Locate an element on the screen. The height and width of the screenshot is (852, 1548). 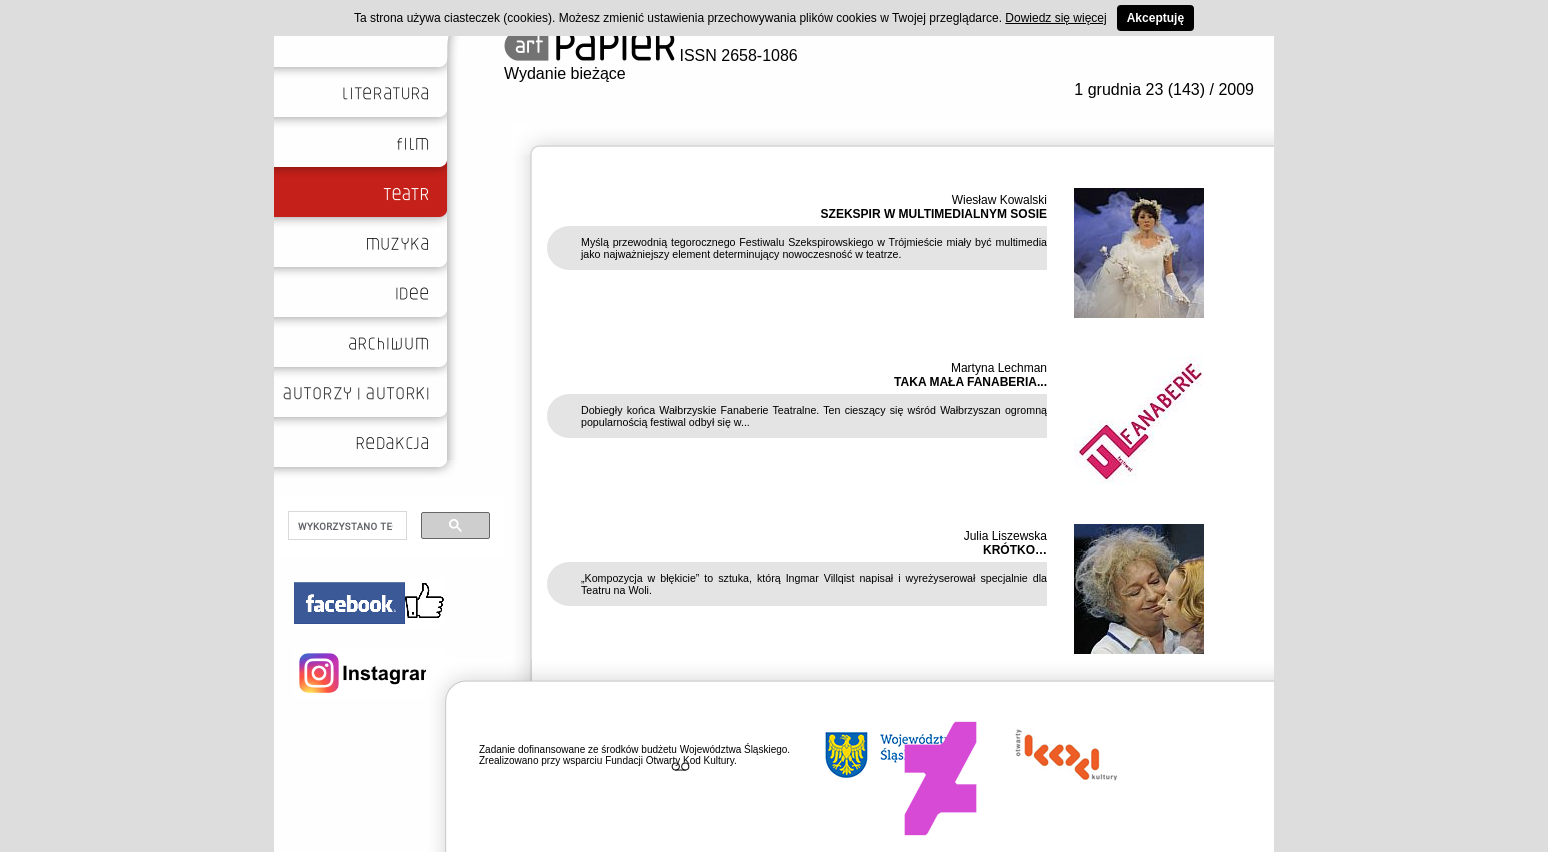
access voicemail messages is located at coordinates (680, 766).